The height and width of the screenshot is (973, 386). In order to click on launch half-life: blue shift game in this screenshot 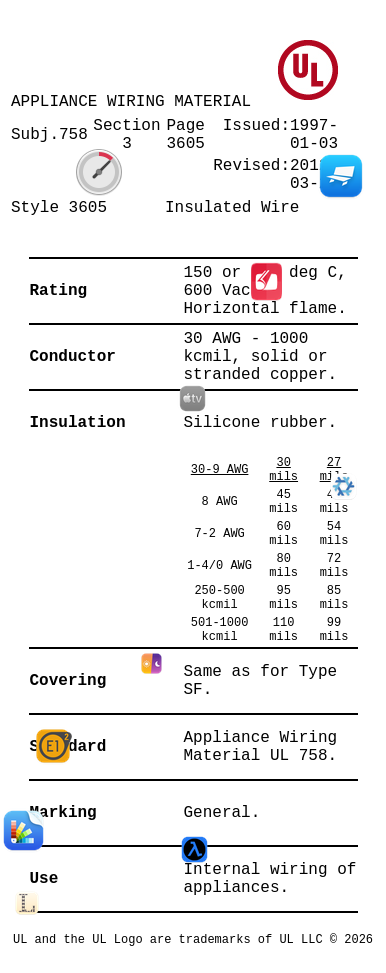, I will do `click(194, 849)`.